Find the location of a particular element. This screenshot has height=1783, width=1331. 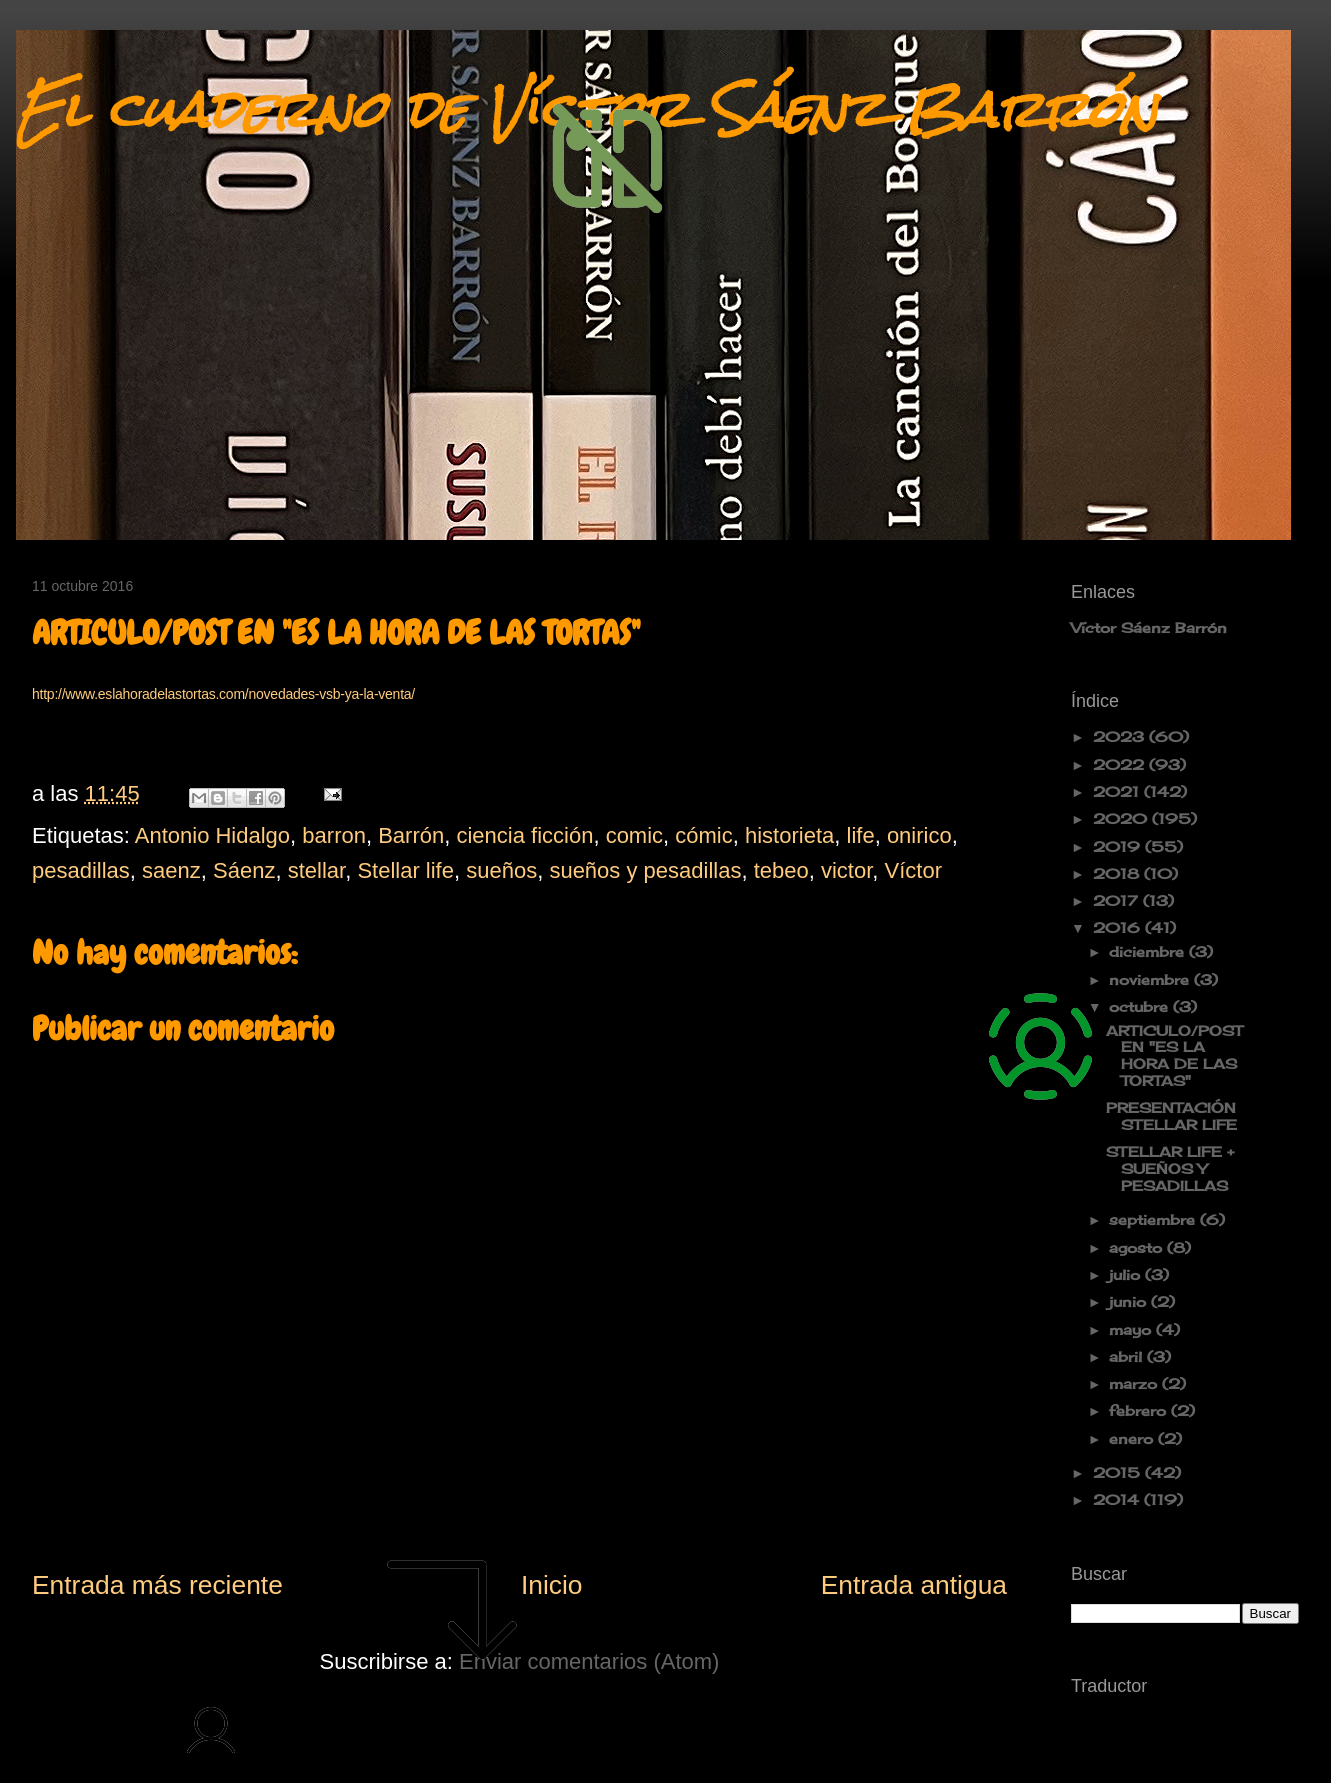

move content right then down is located at coordinates (452, 1605).